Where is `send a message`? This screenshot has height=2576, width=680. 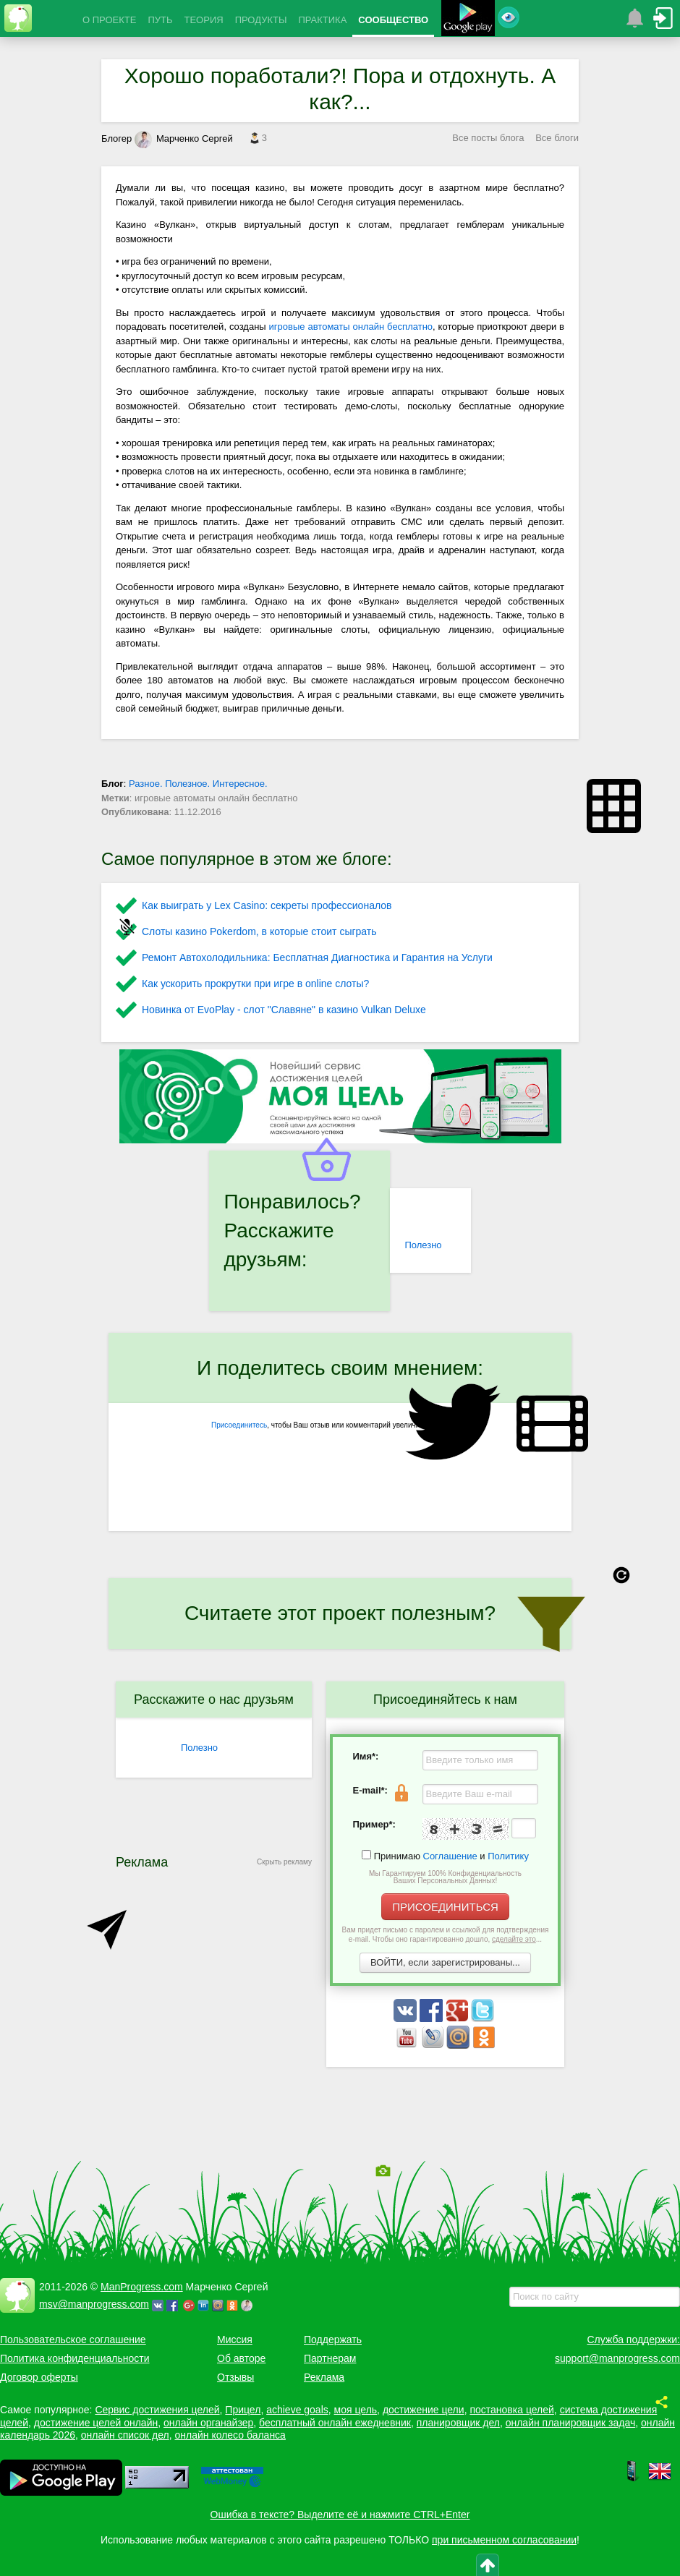
send a message is located at coordinates (106, 1929).